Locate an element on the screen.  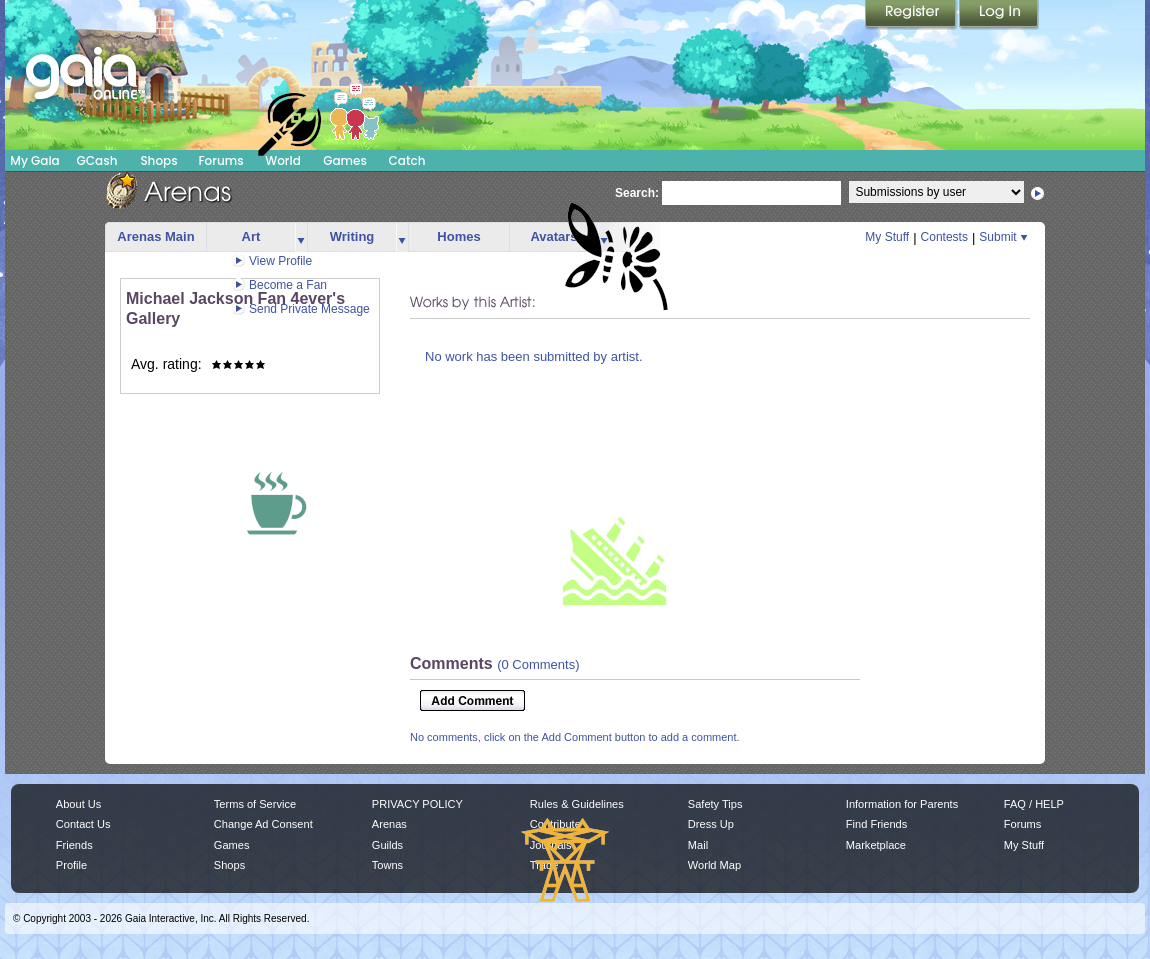
indicates power grid or electrical infrastructure is located at coordinates (565, 862).